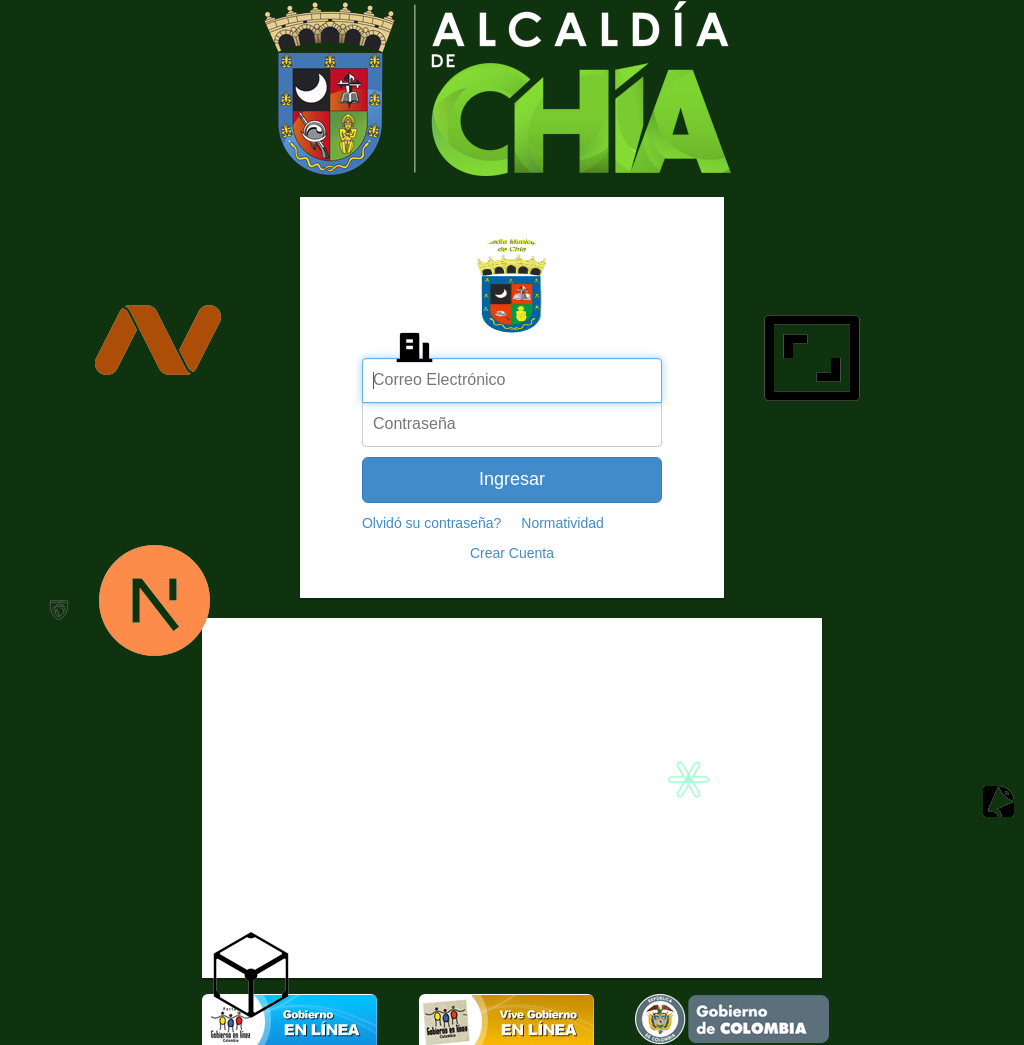 This screenshot has width=1024, height=1045. Describe the element at coordinates (154, 600) in the screenshot. I see `Next.js framework logo` at that location.